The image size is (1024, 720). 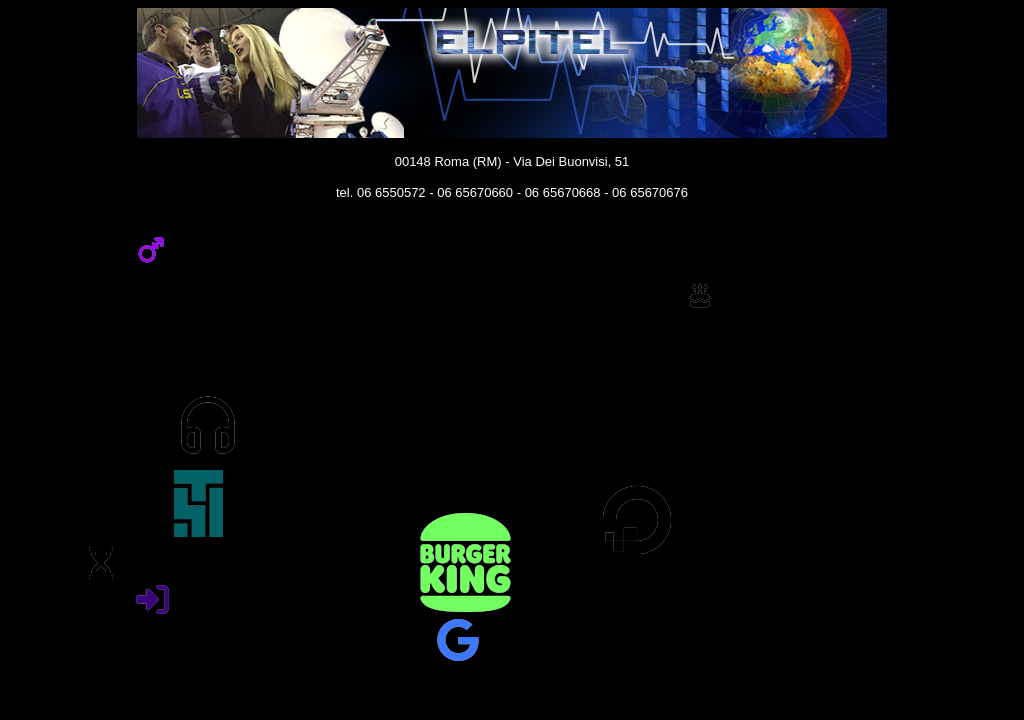 What do you see at coordinates (101, 563) in the screenshot?
I see `indicates a process is in progress or loading` at bounding box center [101, 563].